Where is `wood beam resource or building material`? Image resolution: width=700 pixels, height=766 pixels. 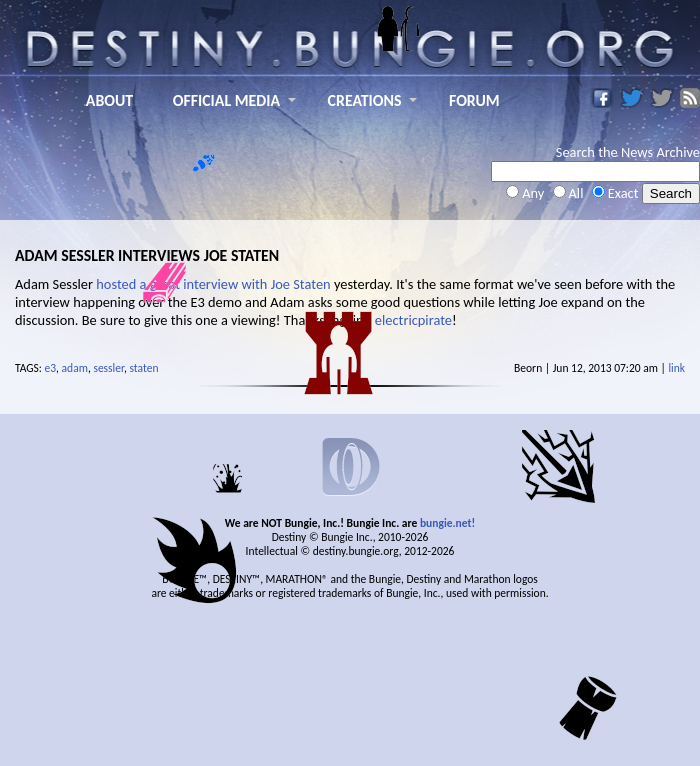
wood beam resource or building material is located at coordinates (164, 282).